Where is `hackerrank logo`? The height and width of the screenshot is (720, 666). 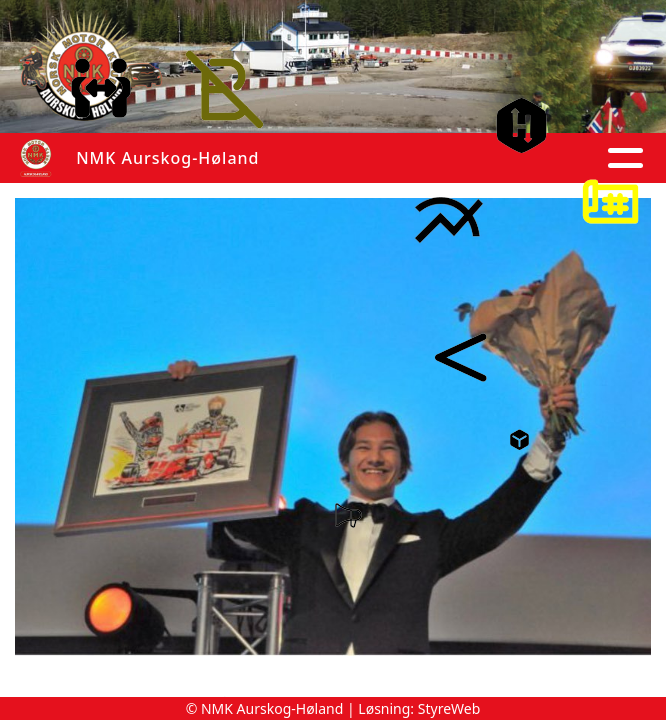
hackerrank logo is located at coordinates (521, 125).